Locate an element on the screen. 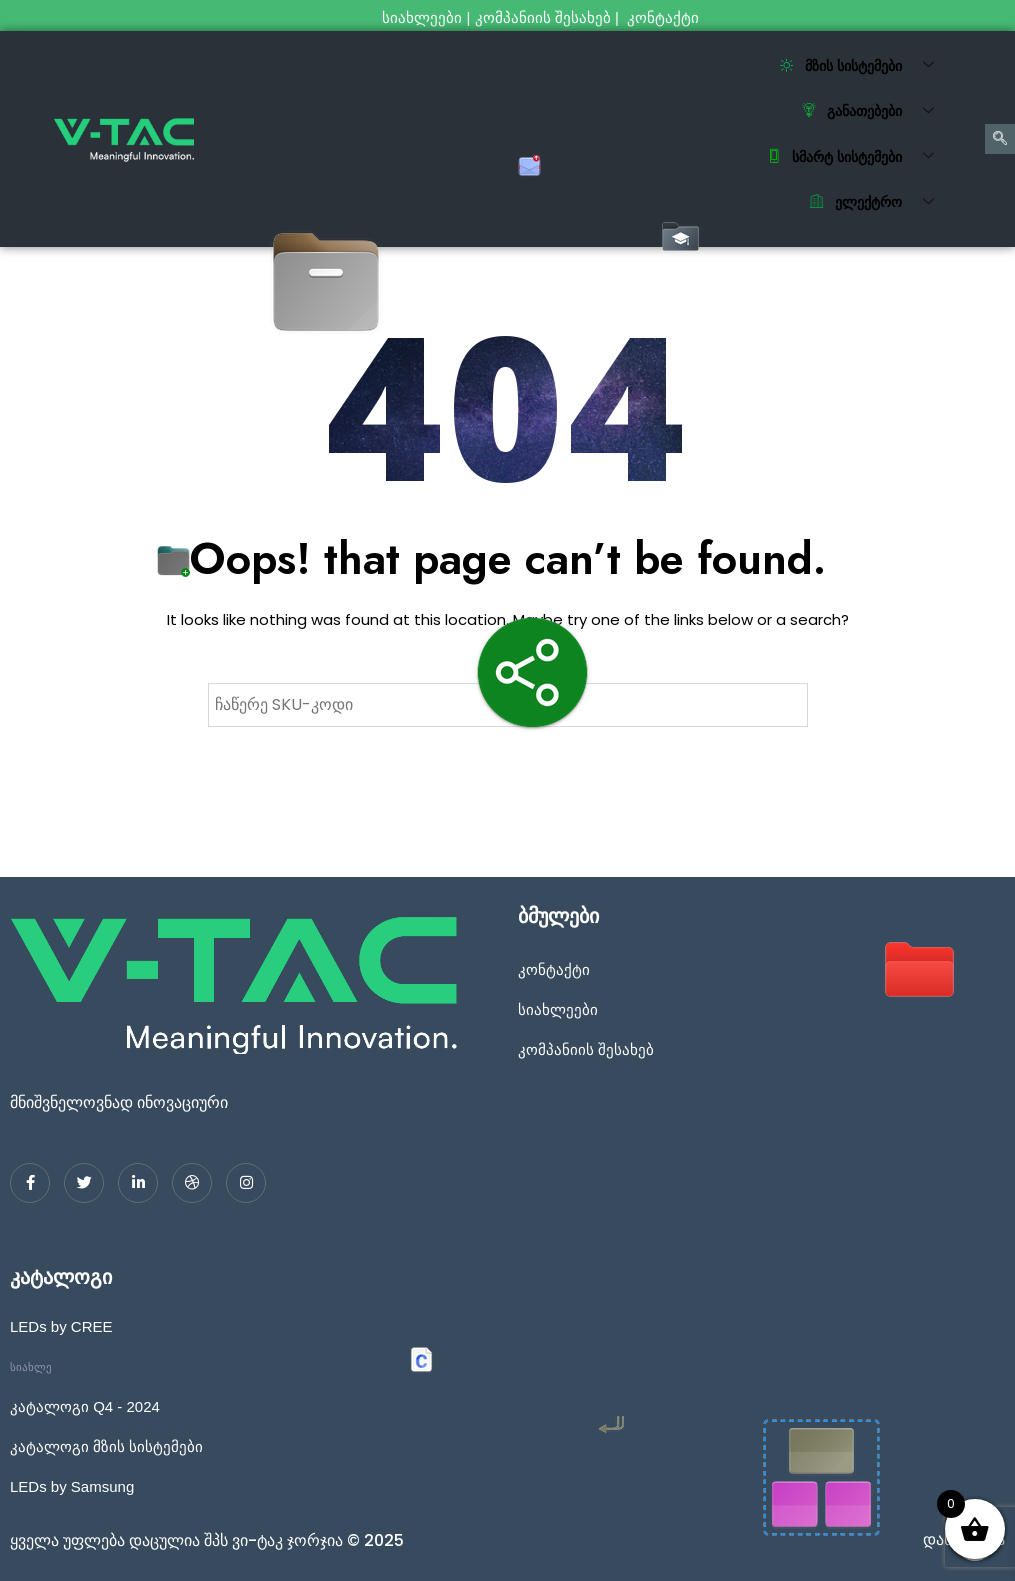 This screenshot has width=1015, height=1581. create a new folder is located at coordinates (173, 560).